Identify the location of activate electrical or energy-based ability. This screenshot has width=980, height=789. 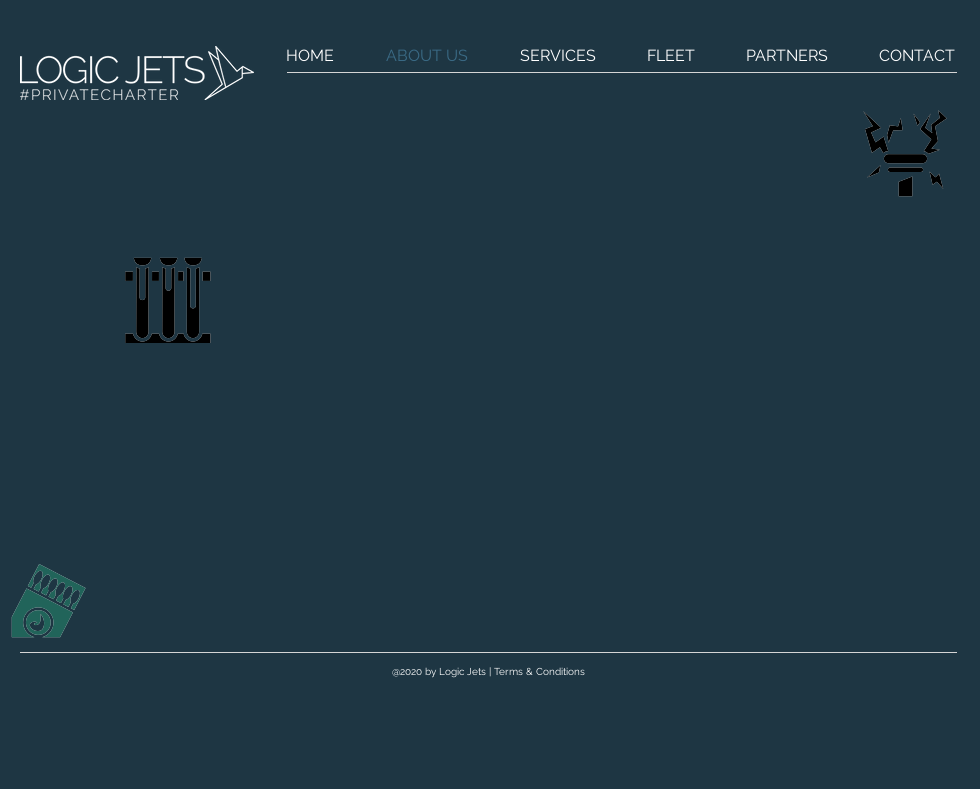
(905, 154).